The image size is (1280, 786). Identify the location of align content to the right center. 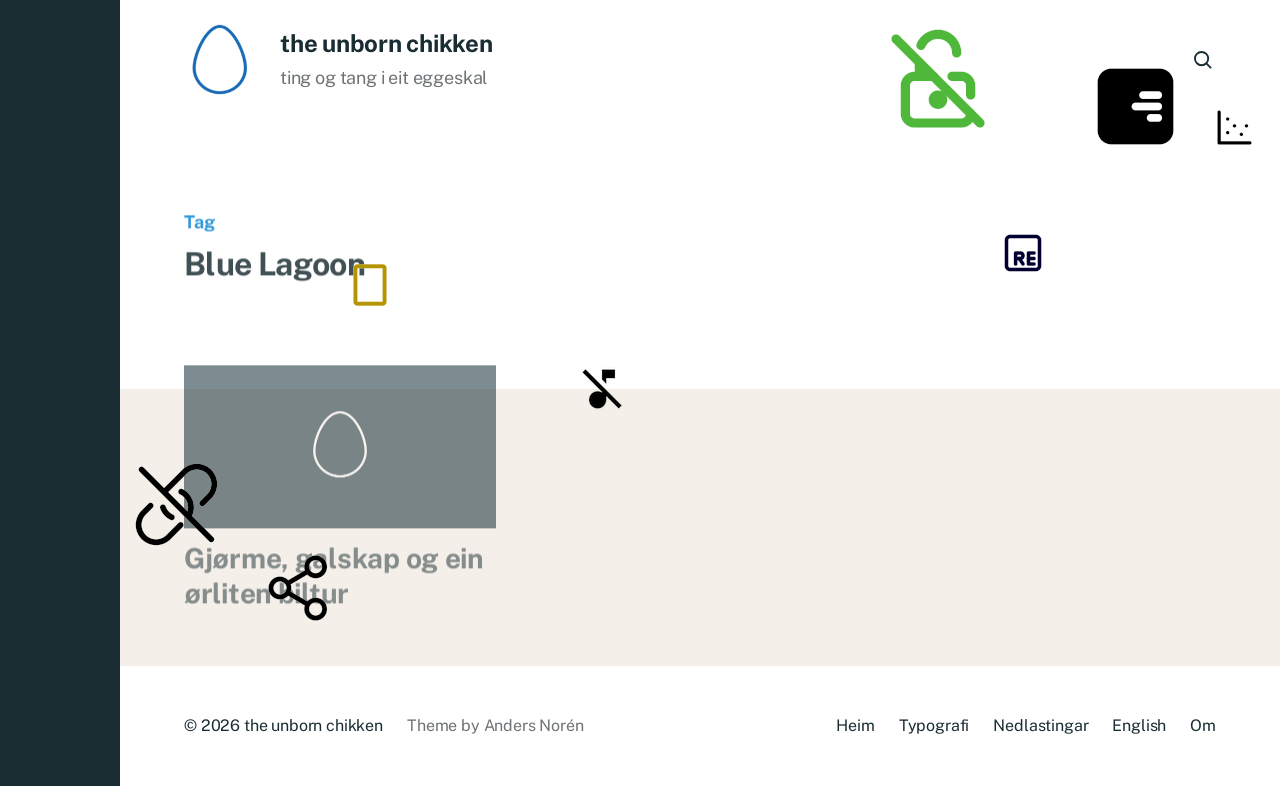
(1135, 106).